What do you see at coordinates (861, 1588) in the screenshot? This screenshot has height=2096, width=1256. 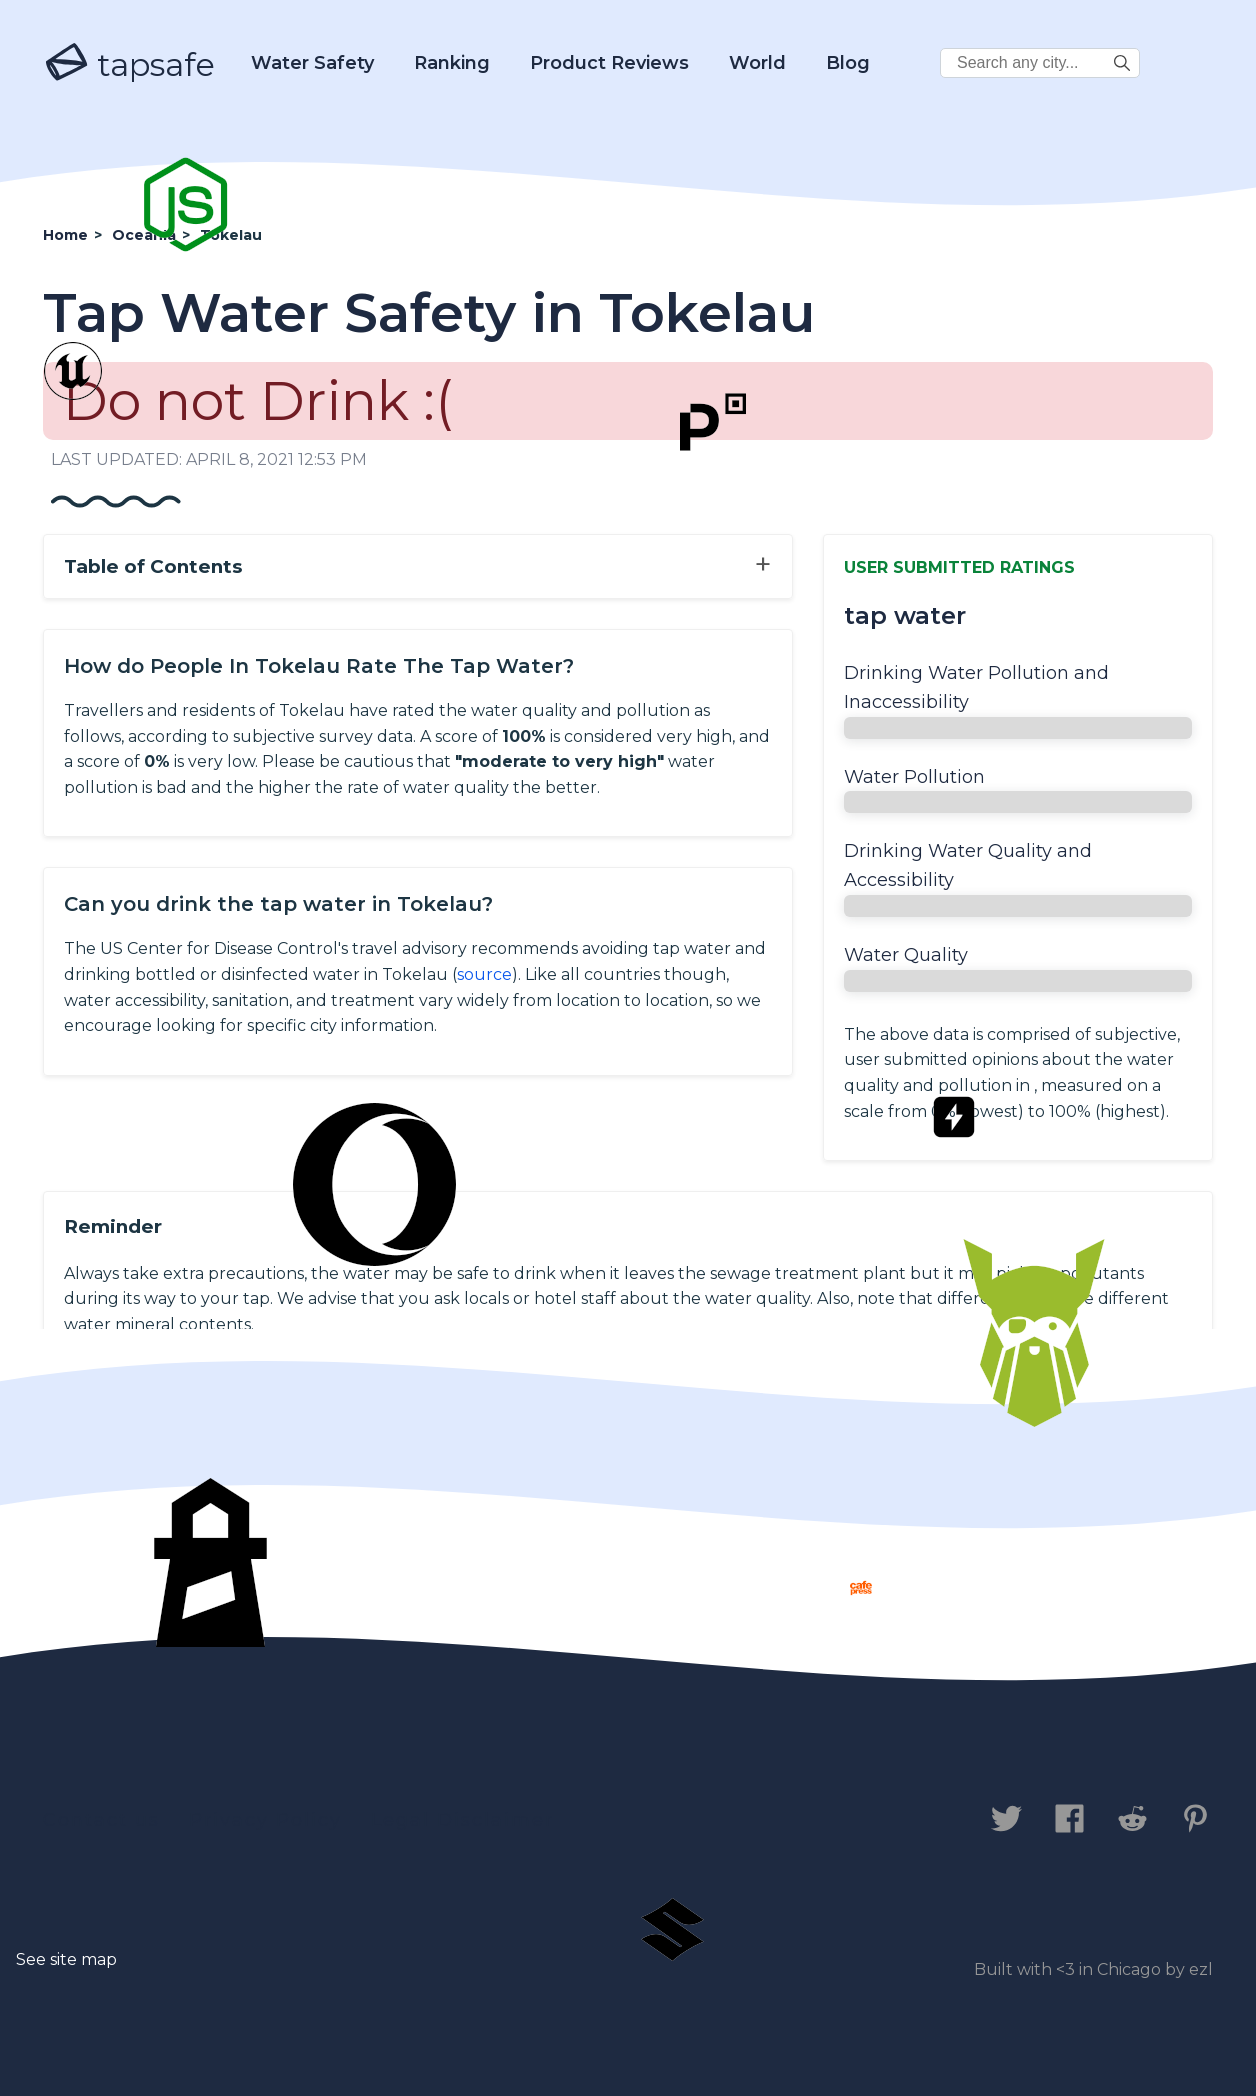 I see `visit cafepress website or app` at bounding box center [861, 1588].